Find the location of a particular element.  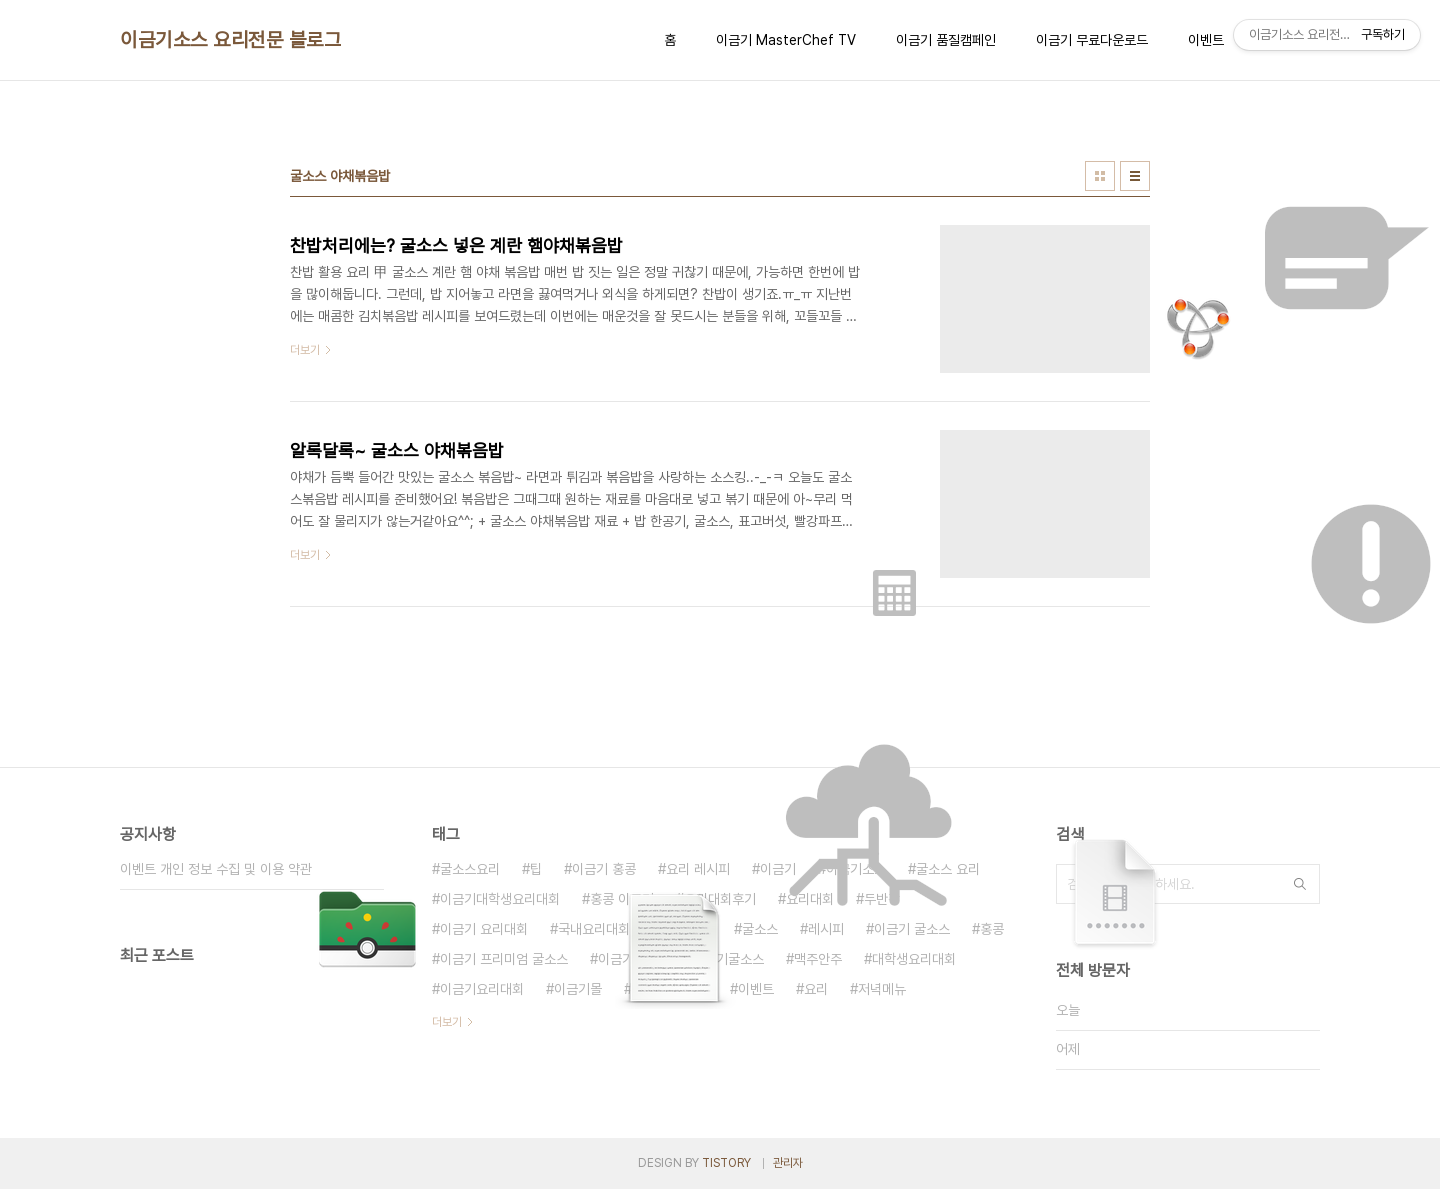

a plain text file or document is located at coordinates (676, 948).